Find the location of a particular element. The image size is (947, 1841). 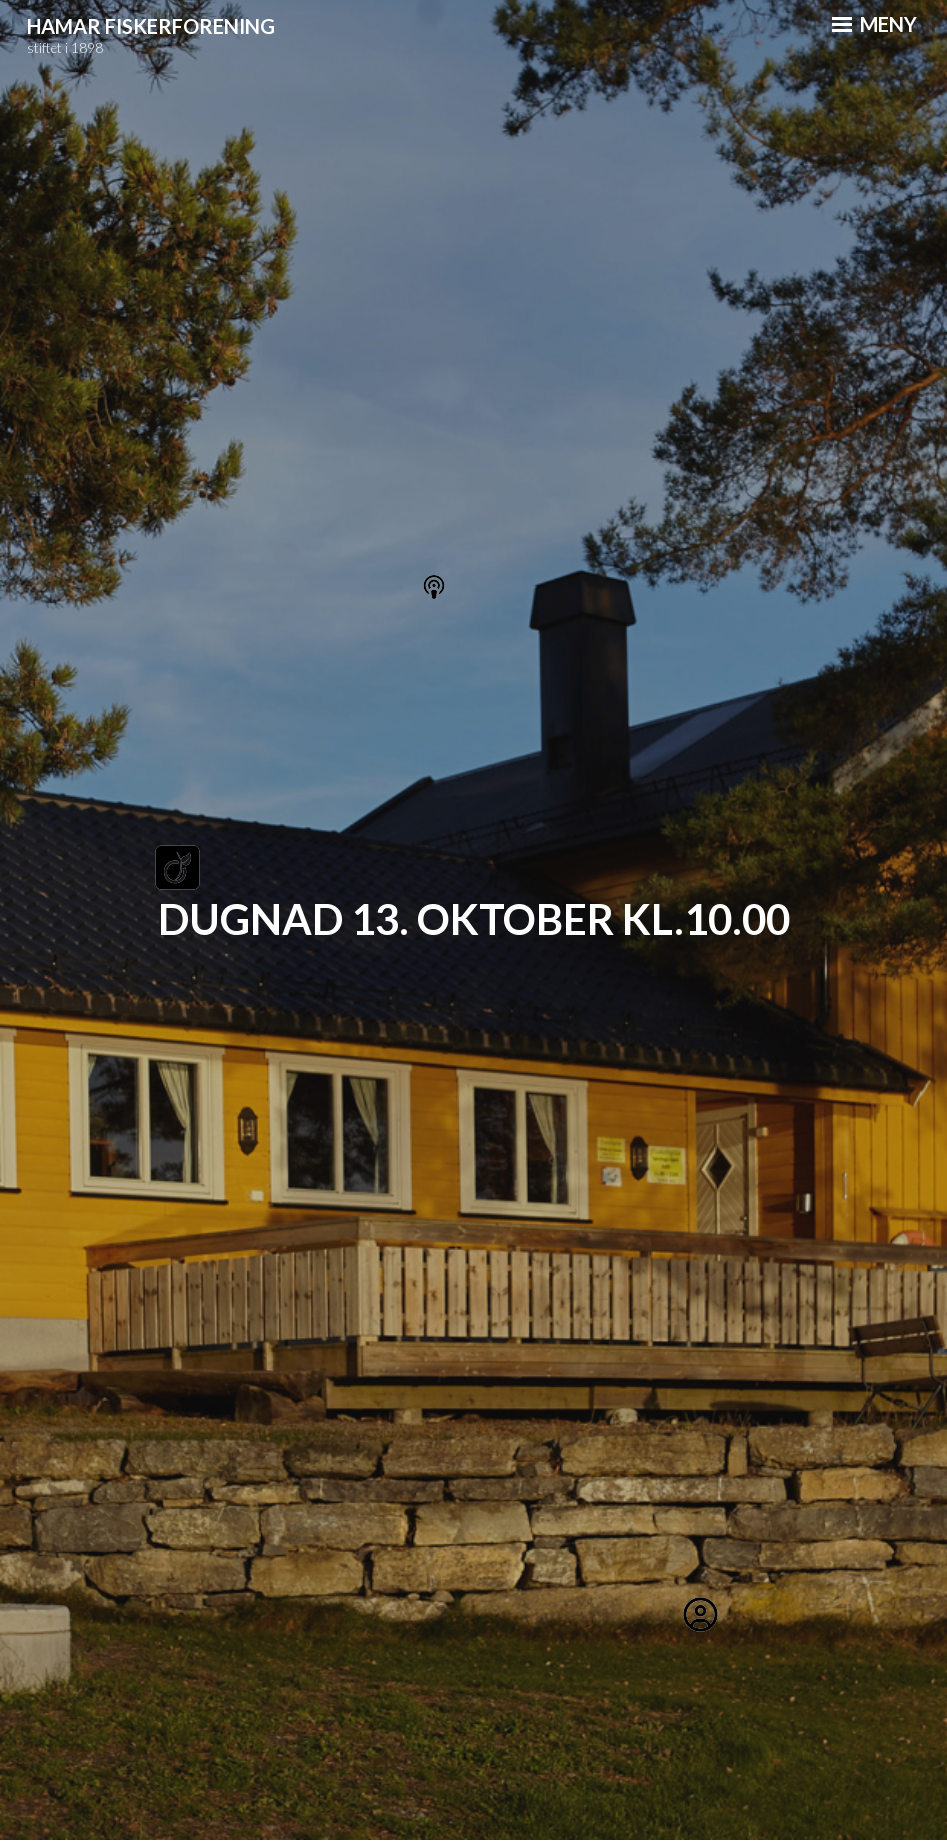

access podcast library is located at coordinates (434, 587).